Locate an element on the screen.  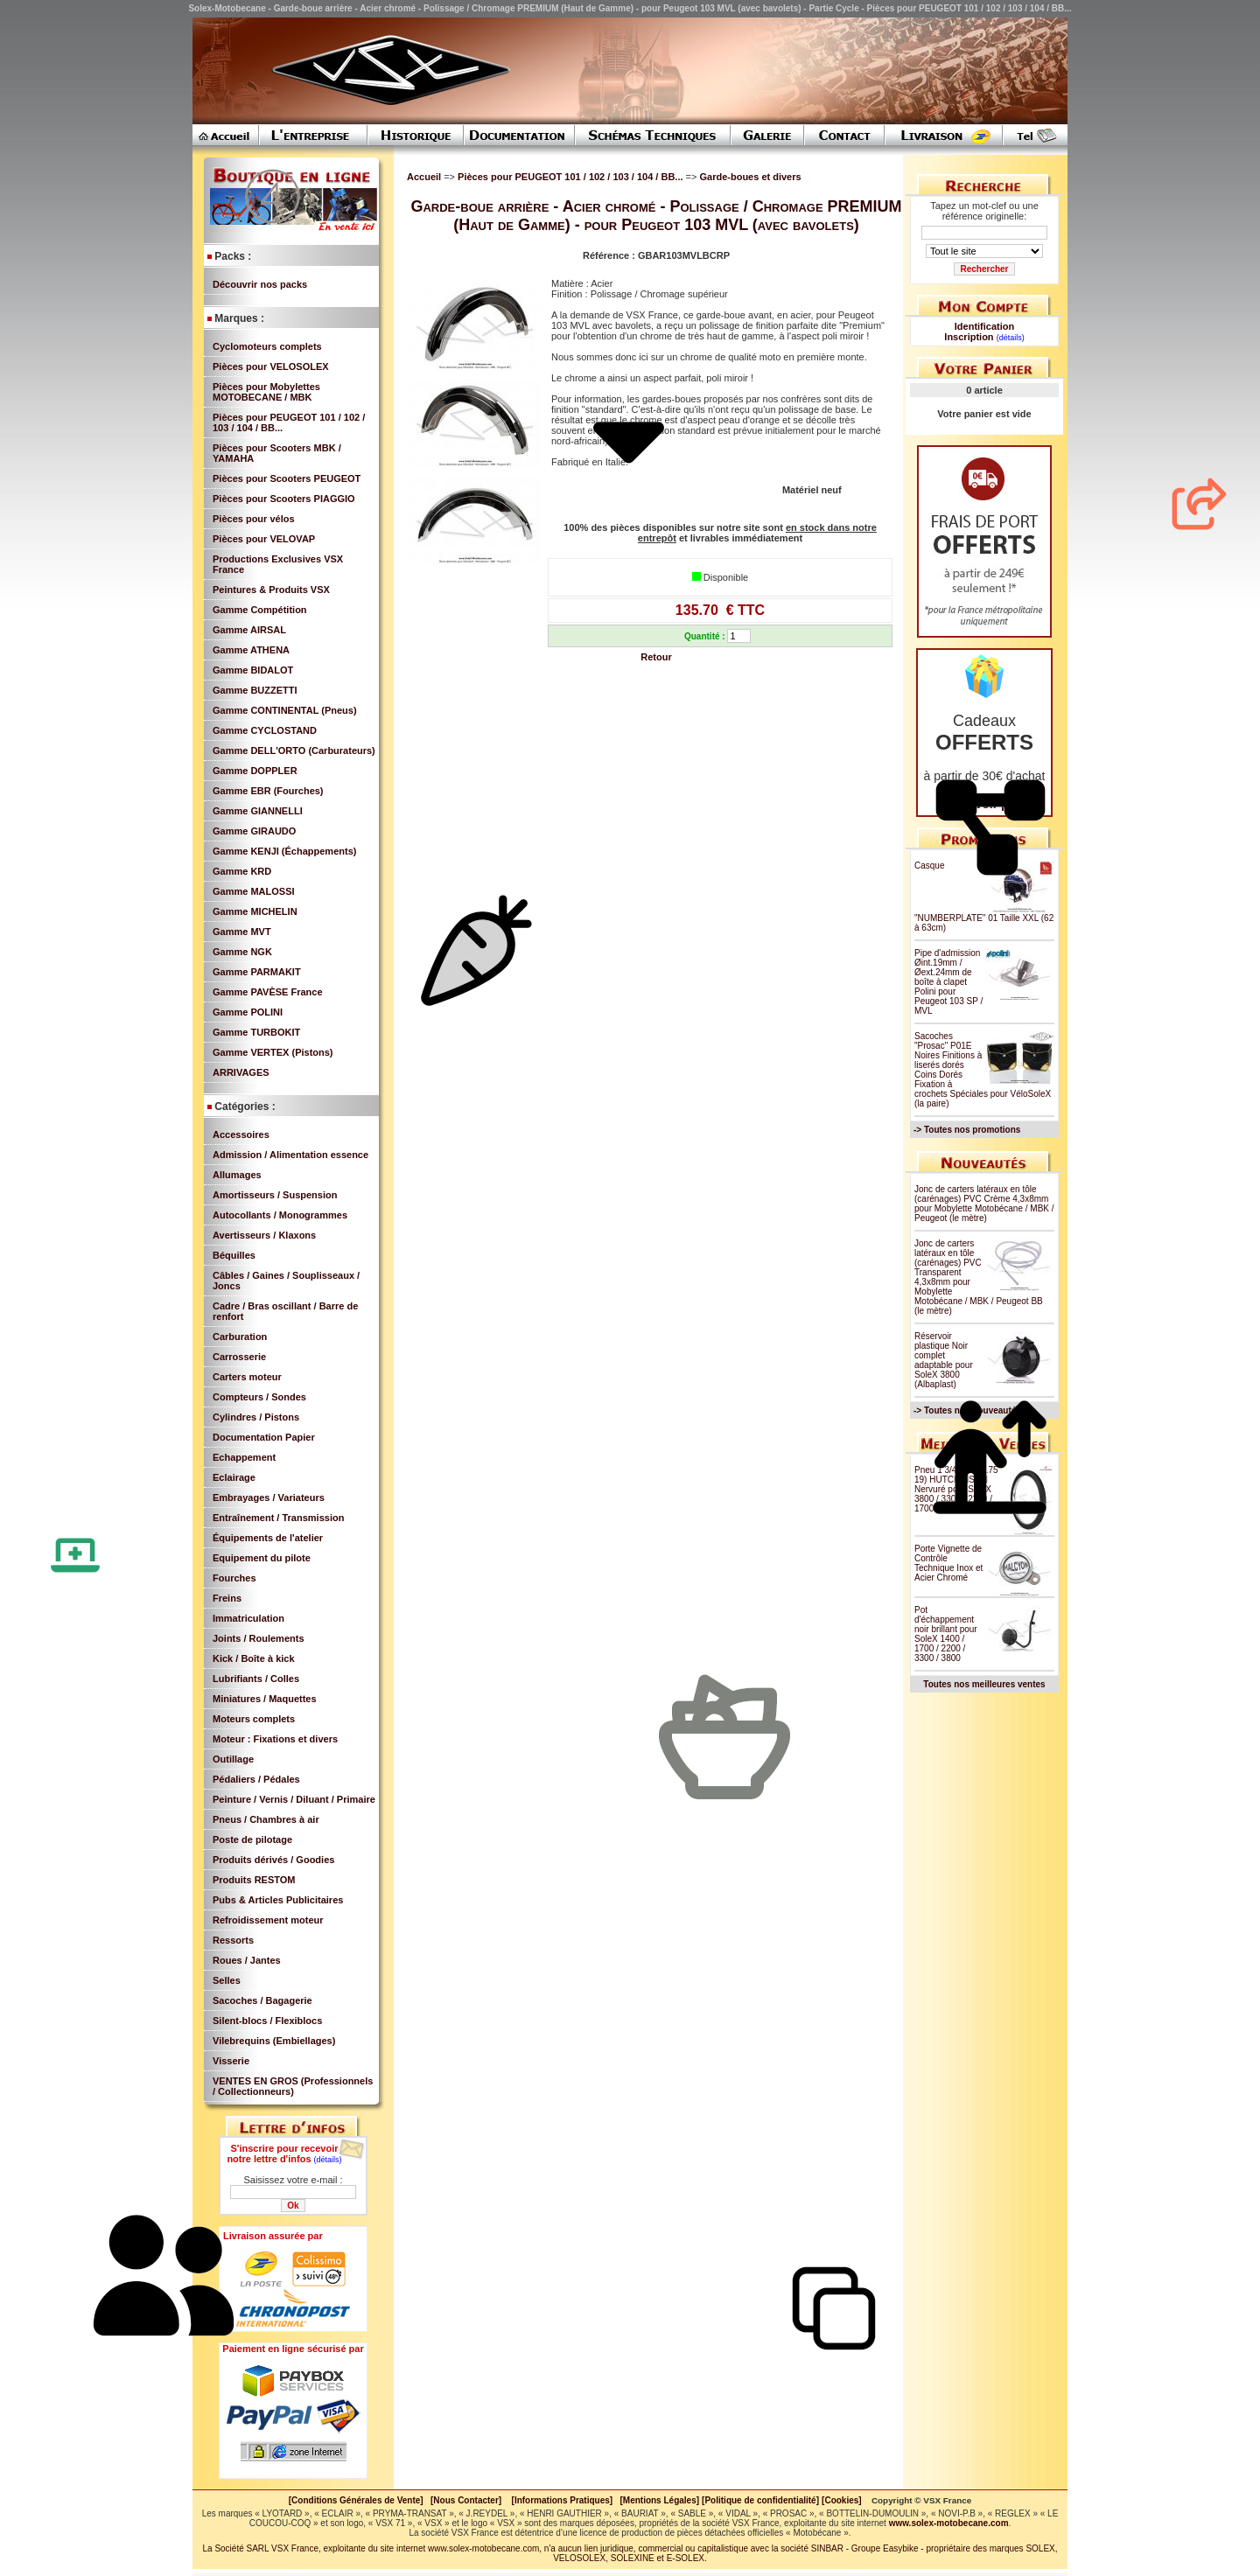
indicates step four in a multi-step process is located at coordinates (272, 196).